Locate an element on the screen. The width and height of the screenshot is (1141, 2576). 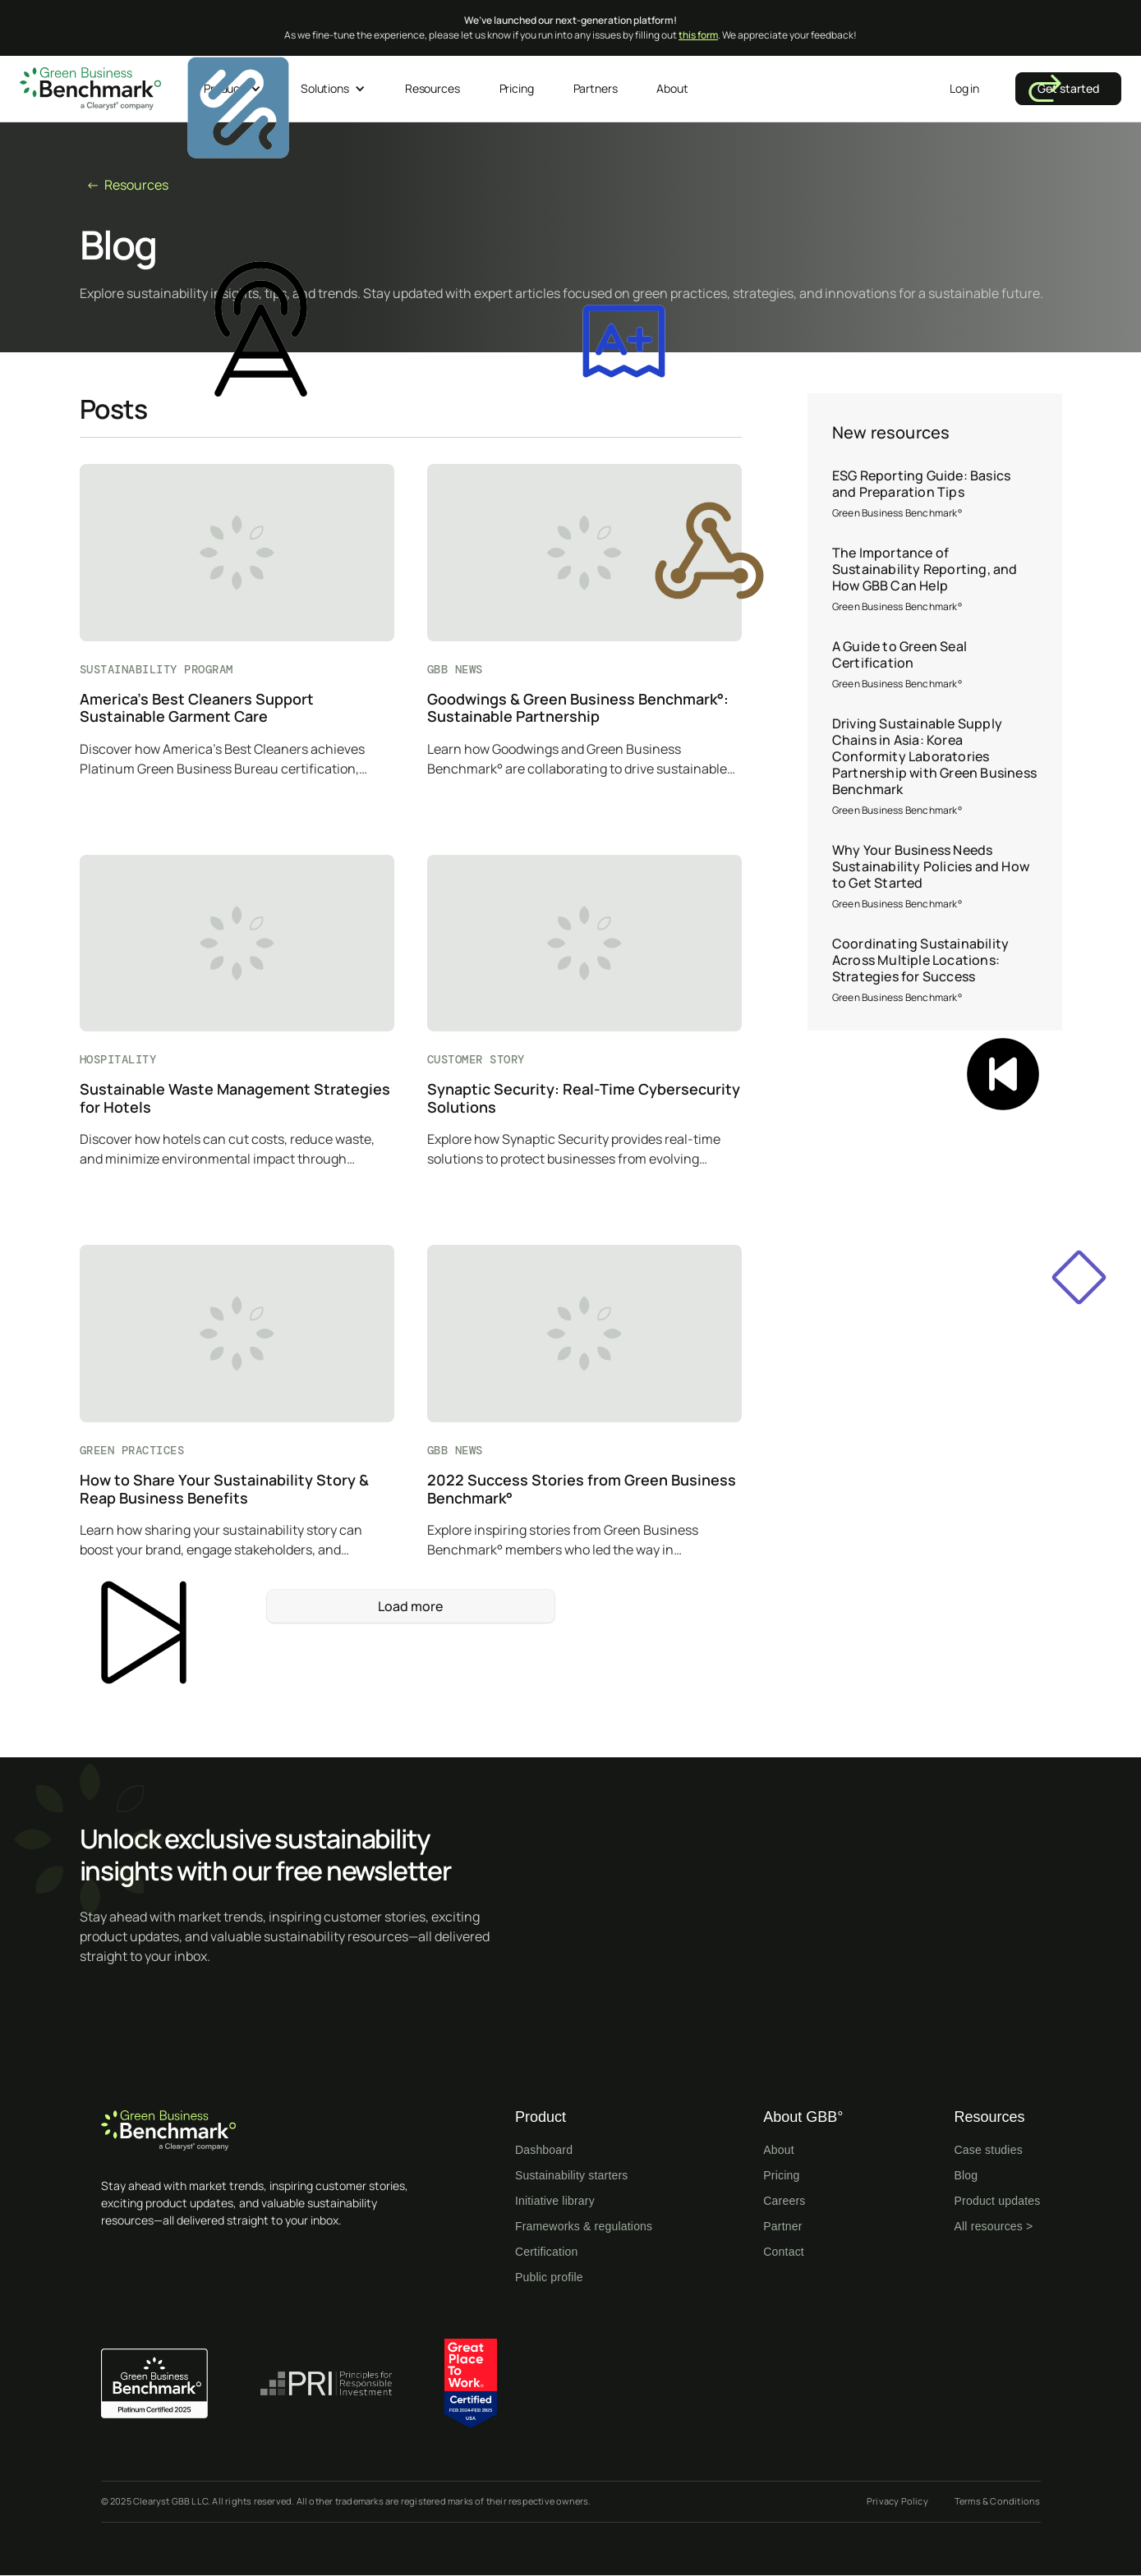
indicates premium or exclusive content is located at coordinates (1079, 1277).